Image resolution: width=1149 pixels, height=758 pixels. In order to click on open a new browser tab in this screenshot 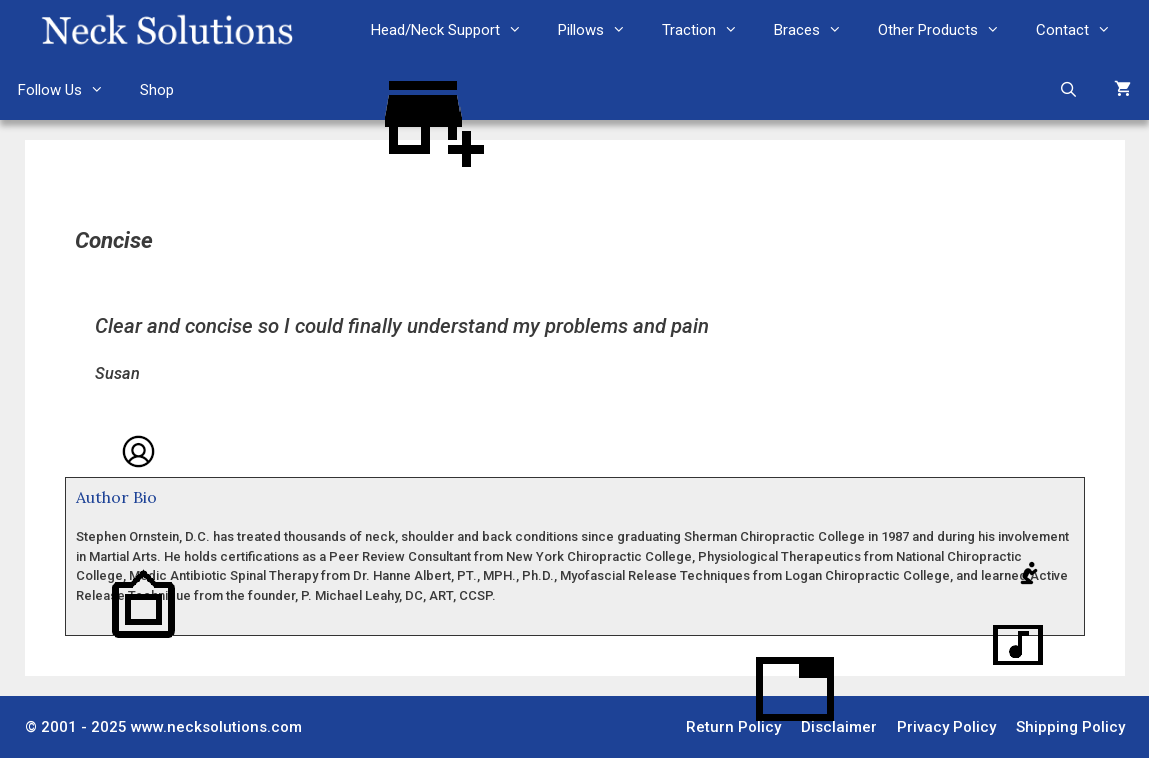, I will do `click(795, 689)`.